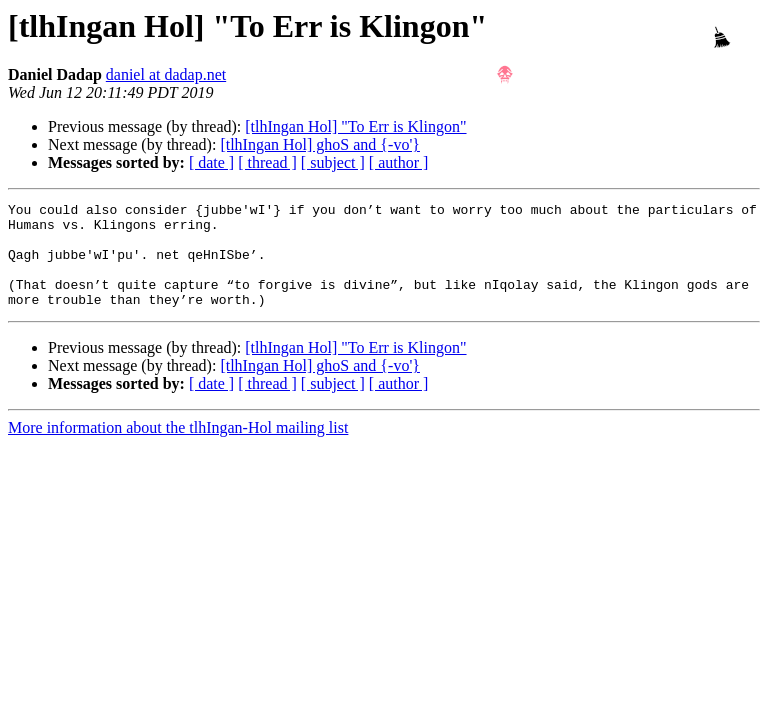 This screenshot has width=768, height=720. I want to click on clear or clean up items, so click(719, 37).